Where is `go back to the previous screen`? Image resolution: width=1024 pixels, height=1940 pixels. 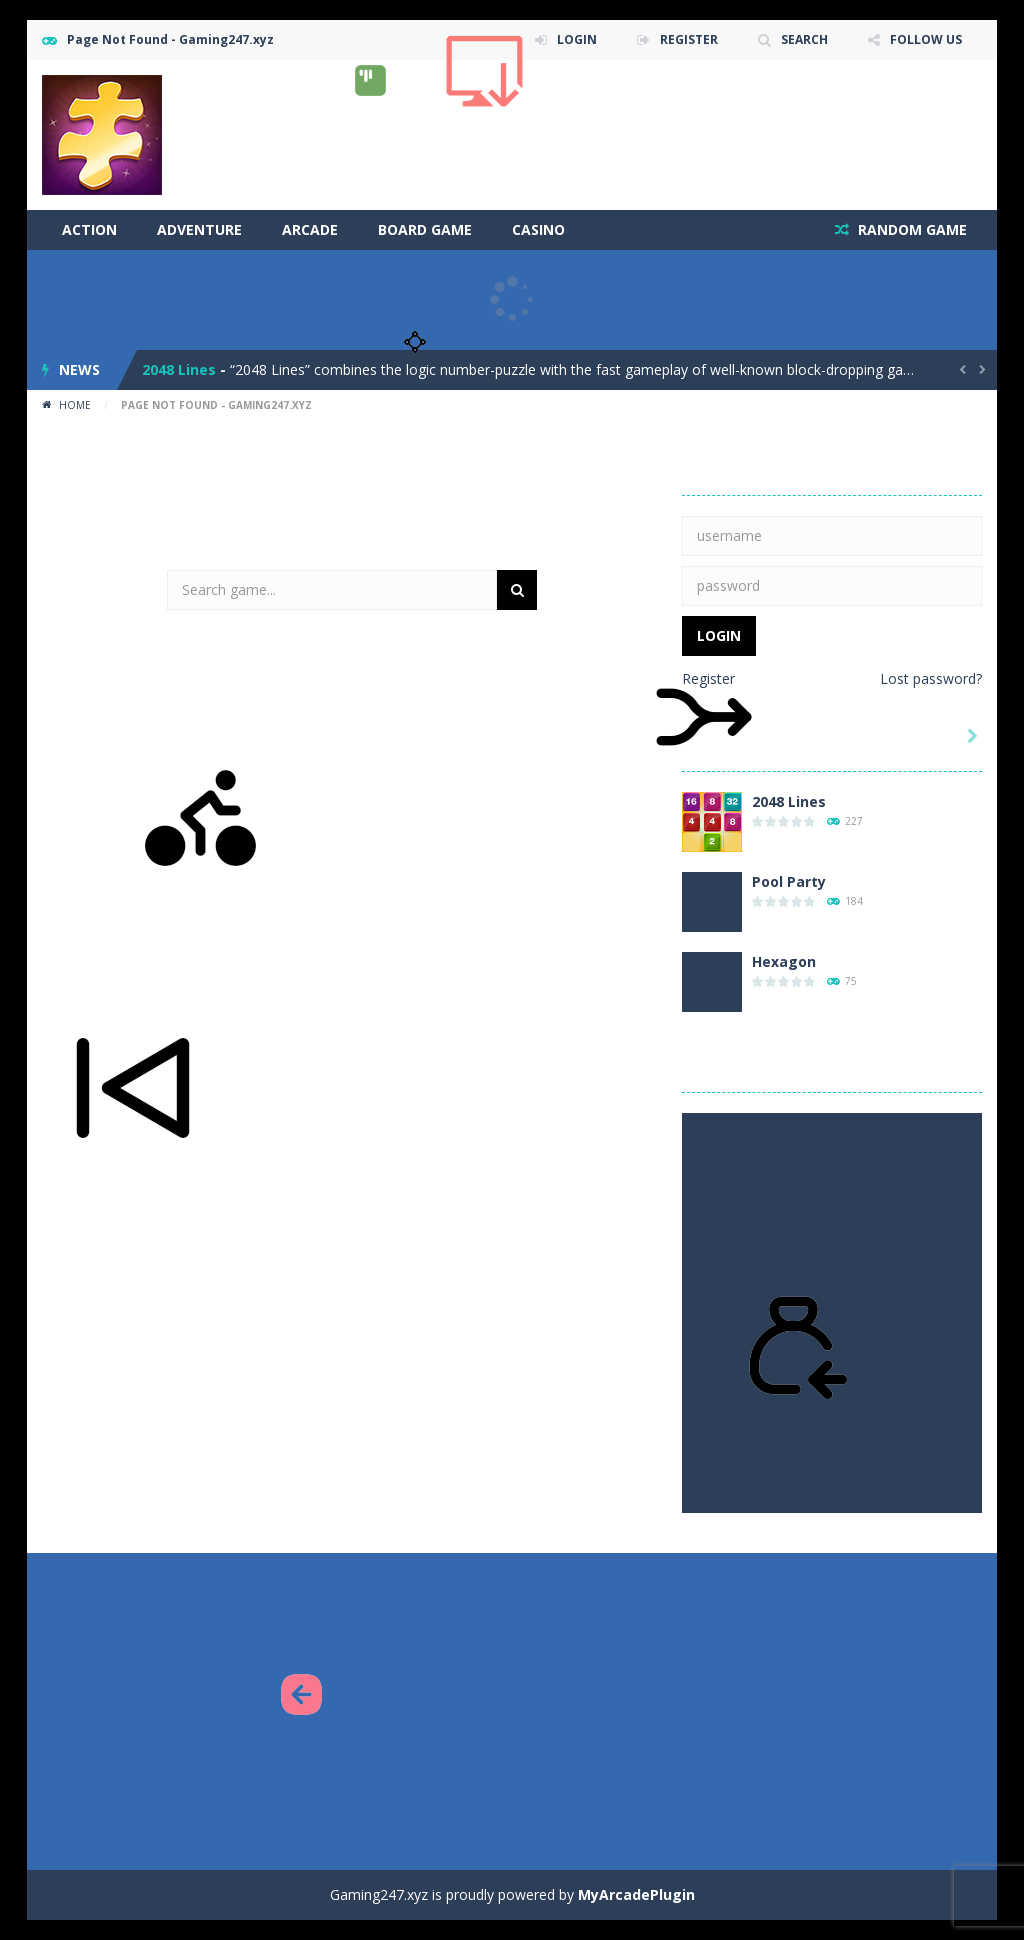
go back to the previous screen is located at coordinates (301, 1694).